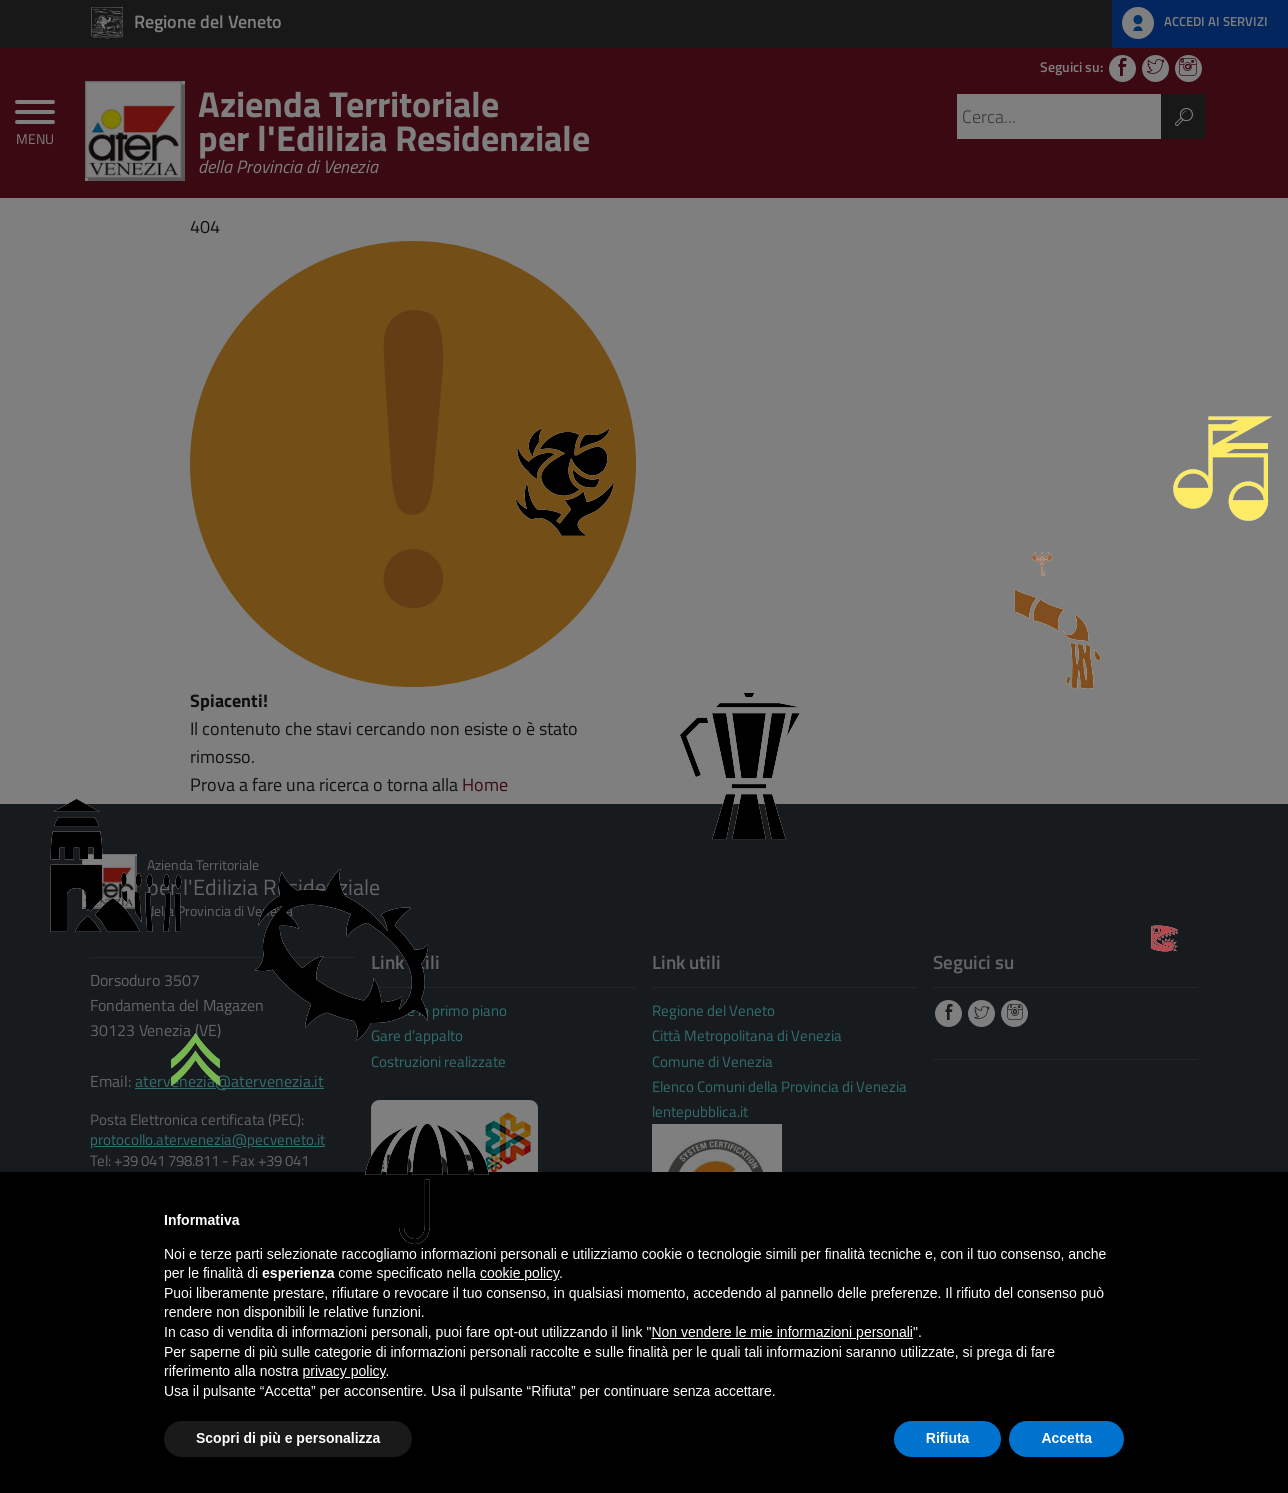  I want to click on indicates corporal military rank, so click(195, 1059).